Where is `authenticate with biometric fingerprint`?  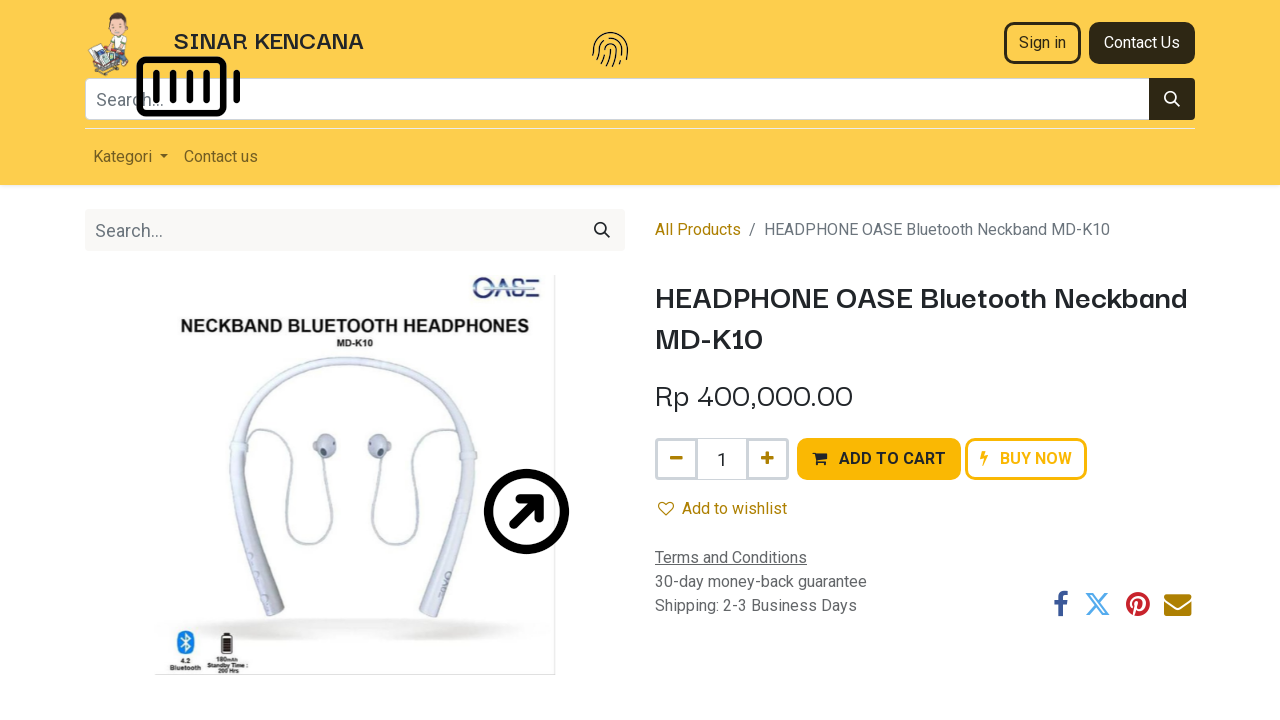 authenticate with biometric fingerprint is located at coordinates (610, 49).